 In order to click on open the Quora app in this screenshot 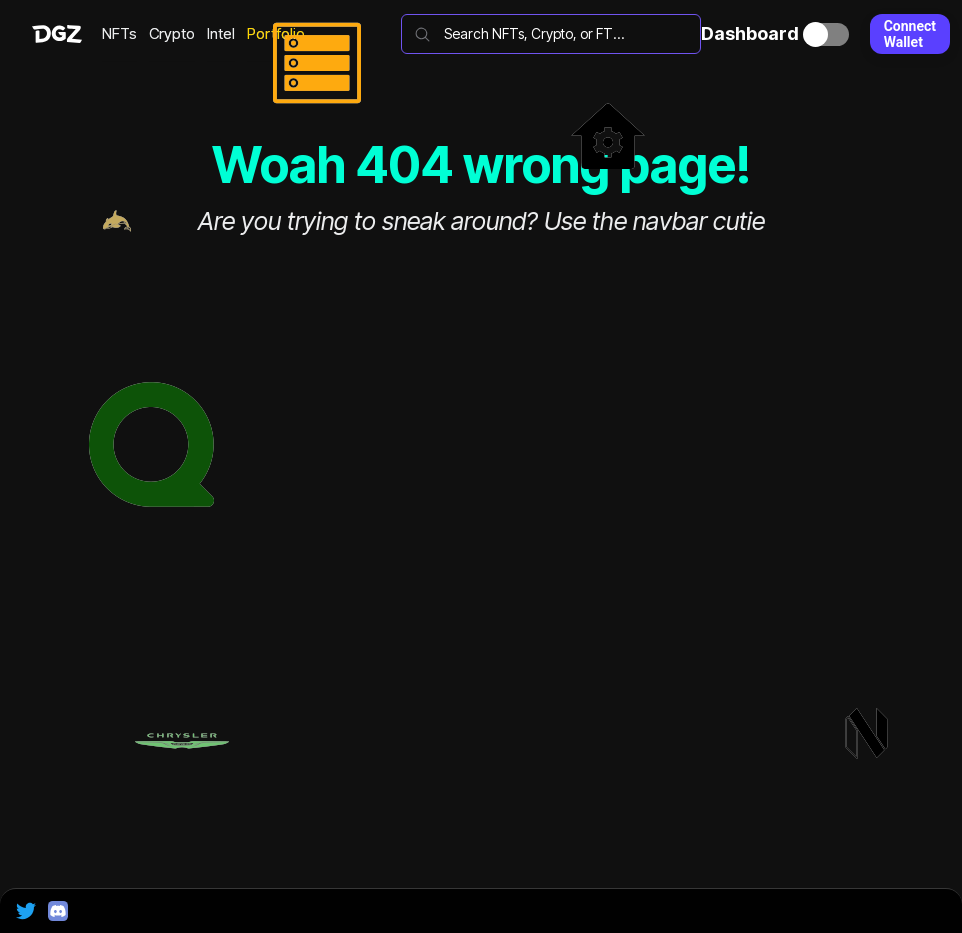, I will do `click(151, 444)`.